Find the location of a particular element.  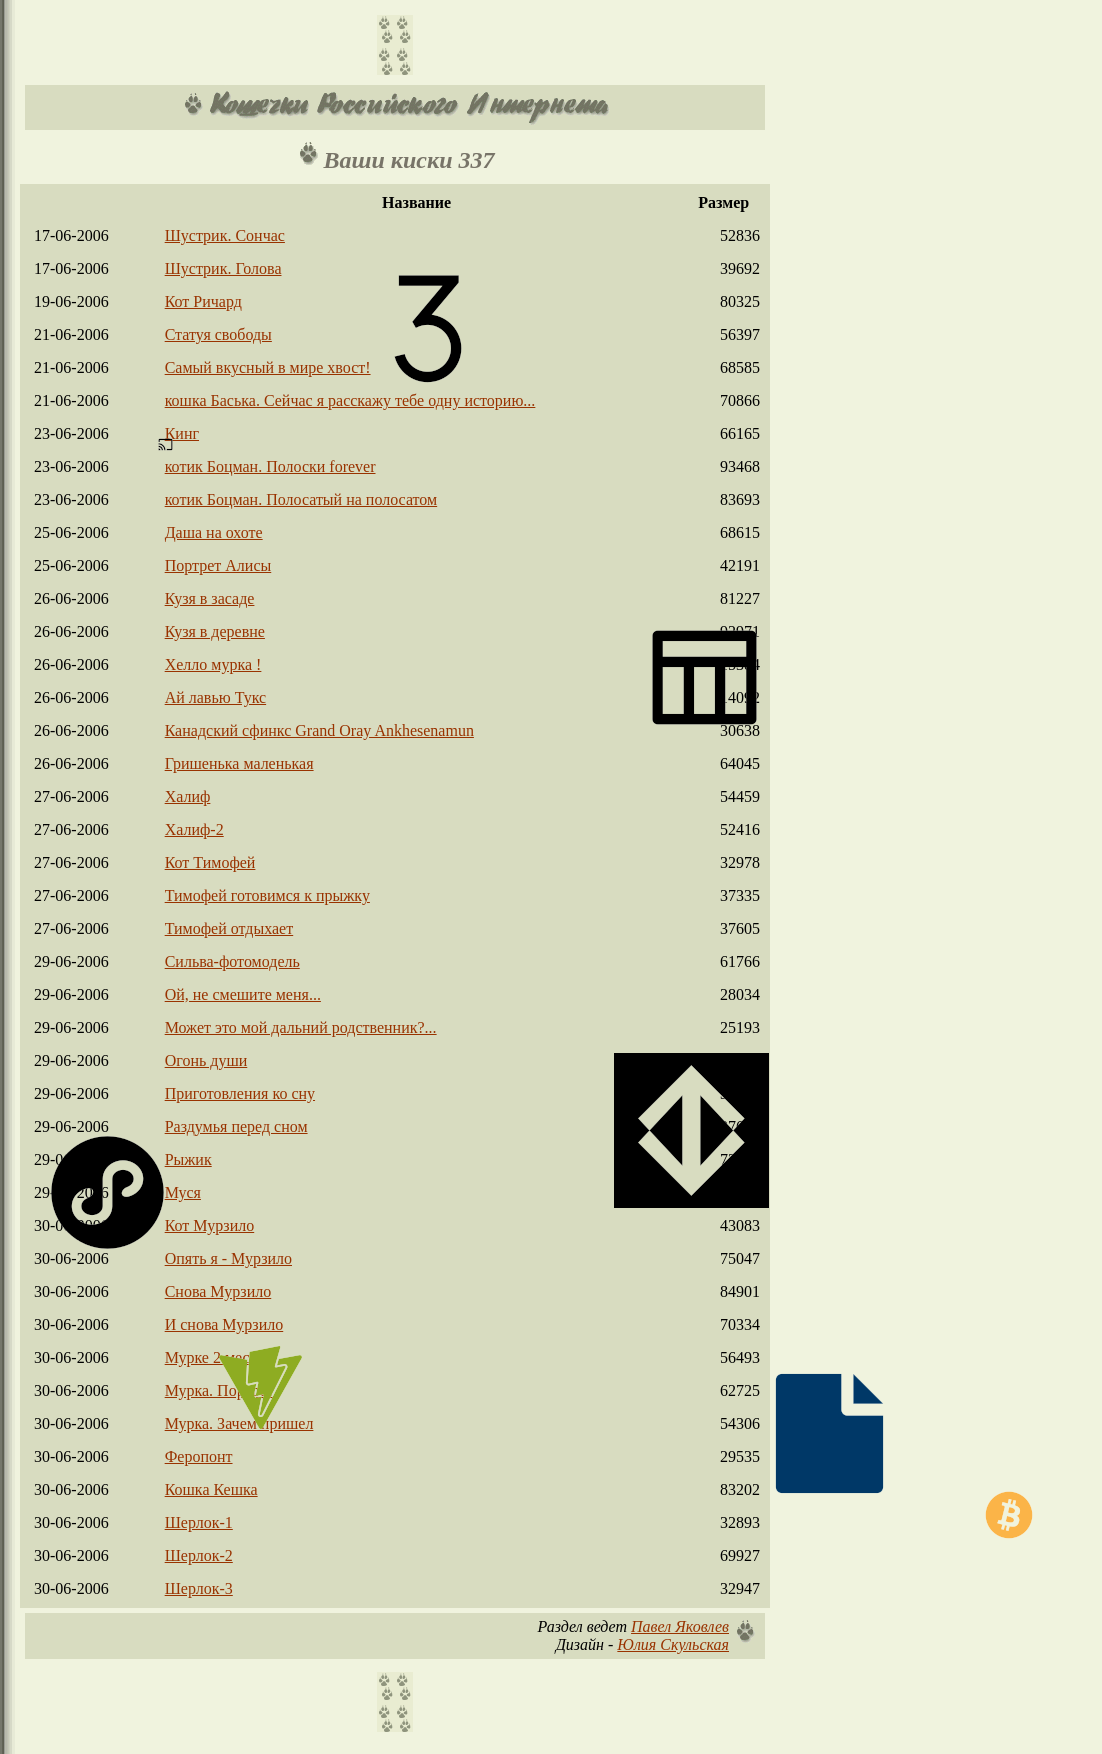

bitcoin logo is located at coordinates (1009, 1515).